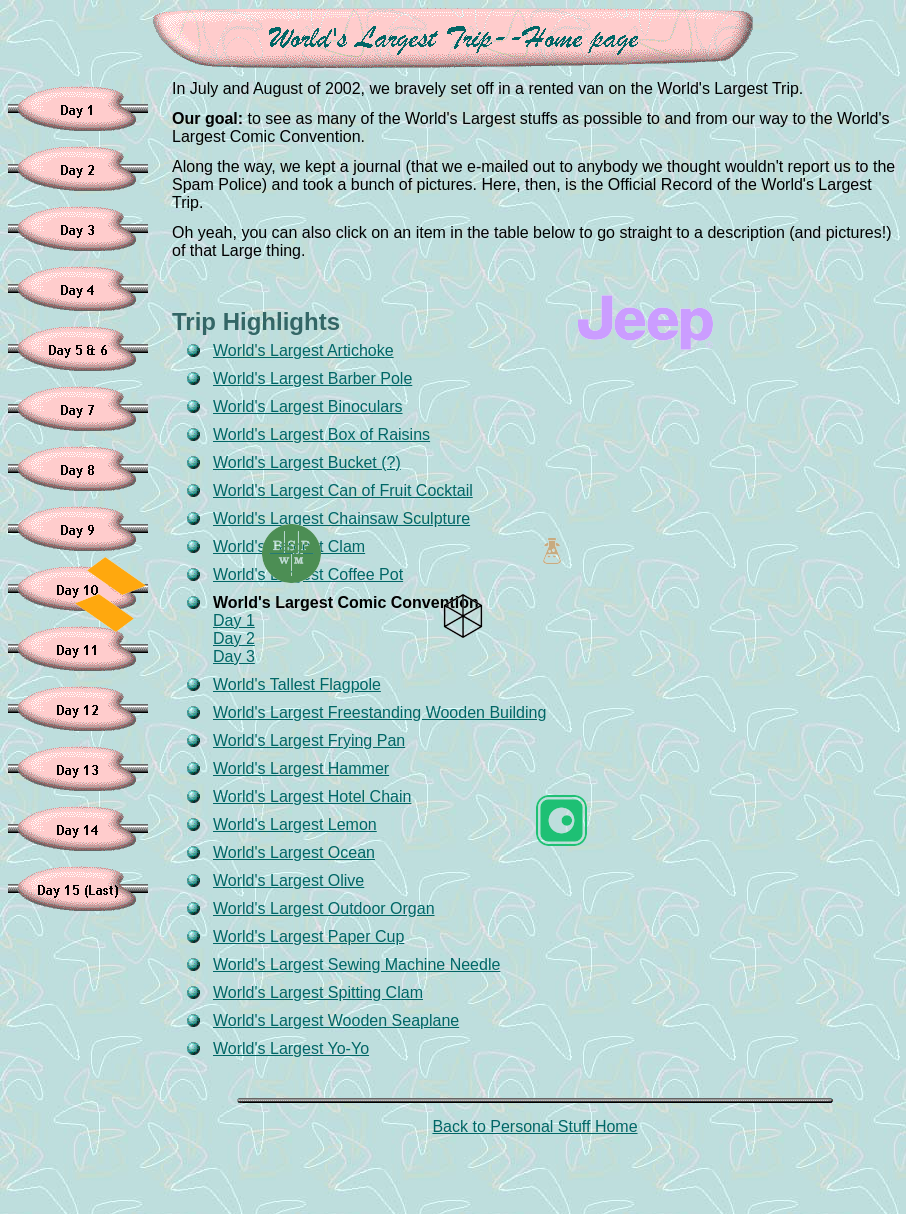 This screenshot has height=1214, width=906. What do you see at coordinates (110, 594) in the screenshot?
I see `nanostores library logo` at bounding box center [110, 594].